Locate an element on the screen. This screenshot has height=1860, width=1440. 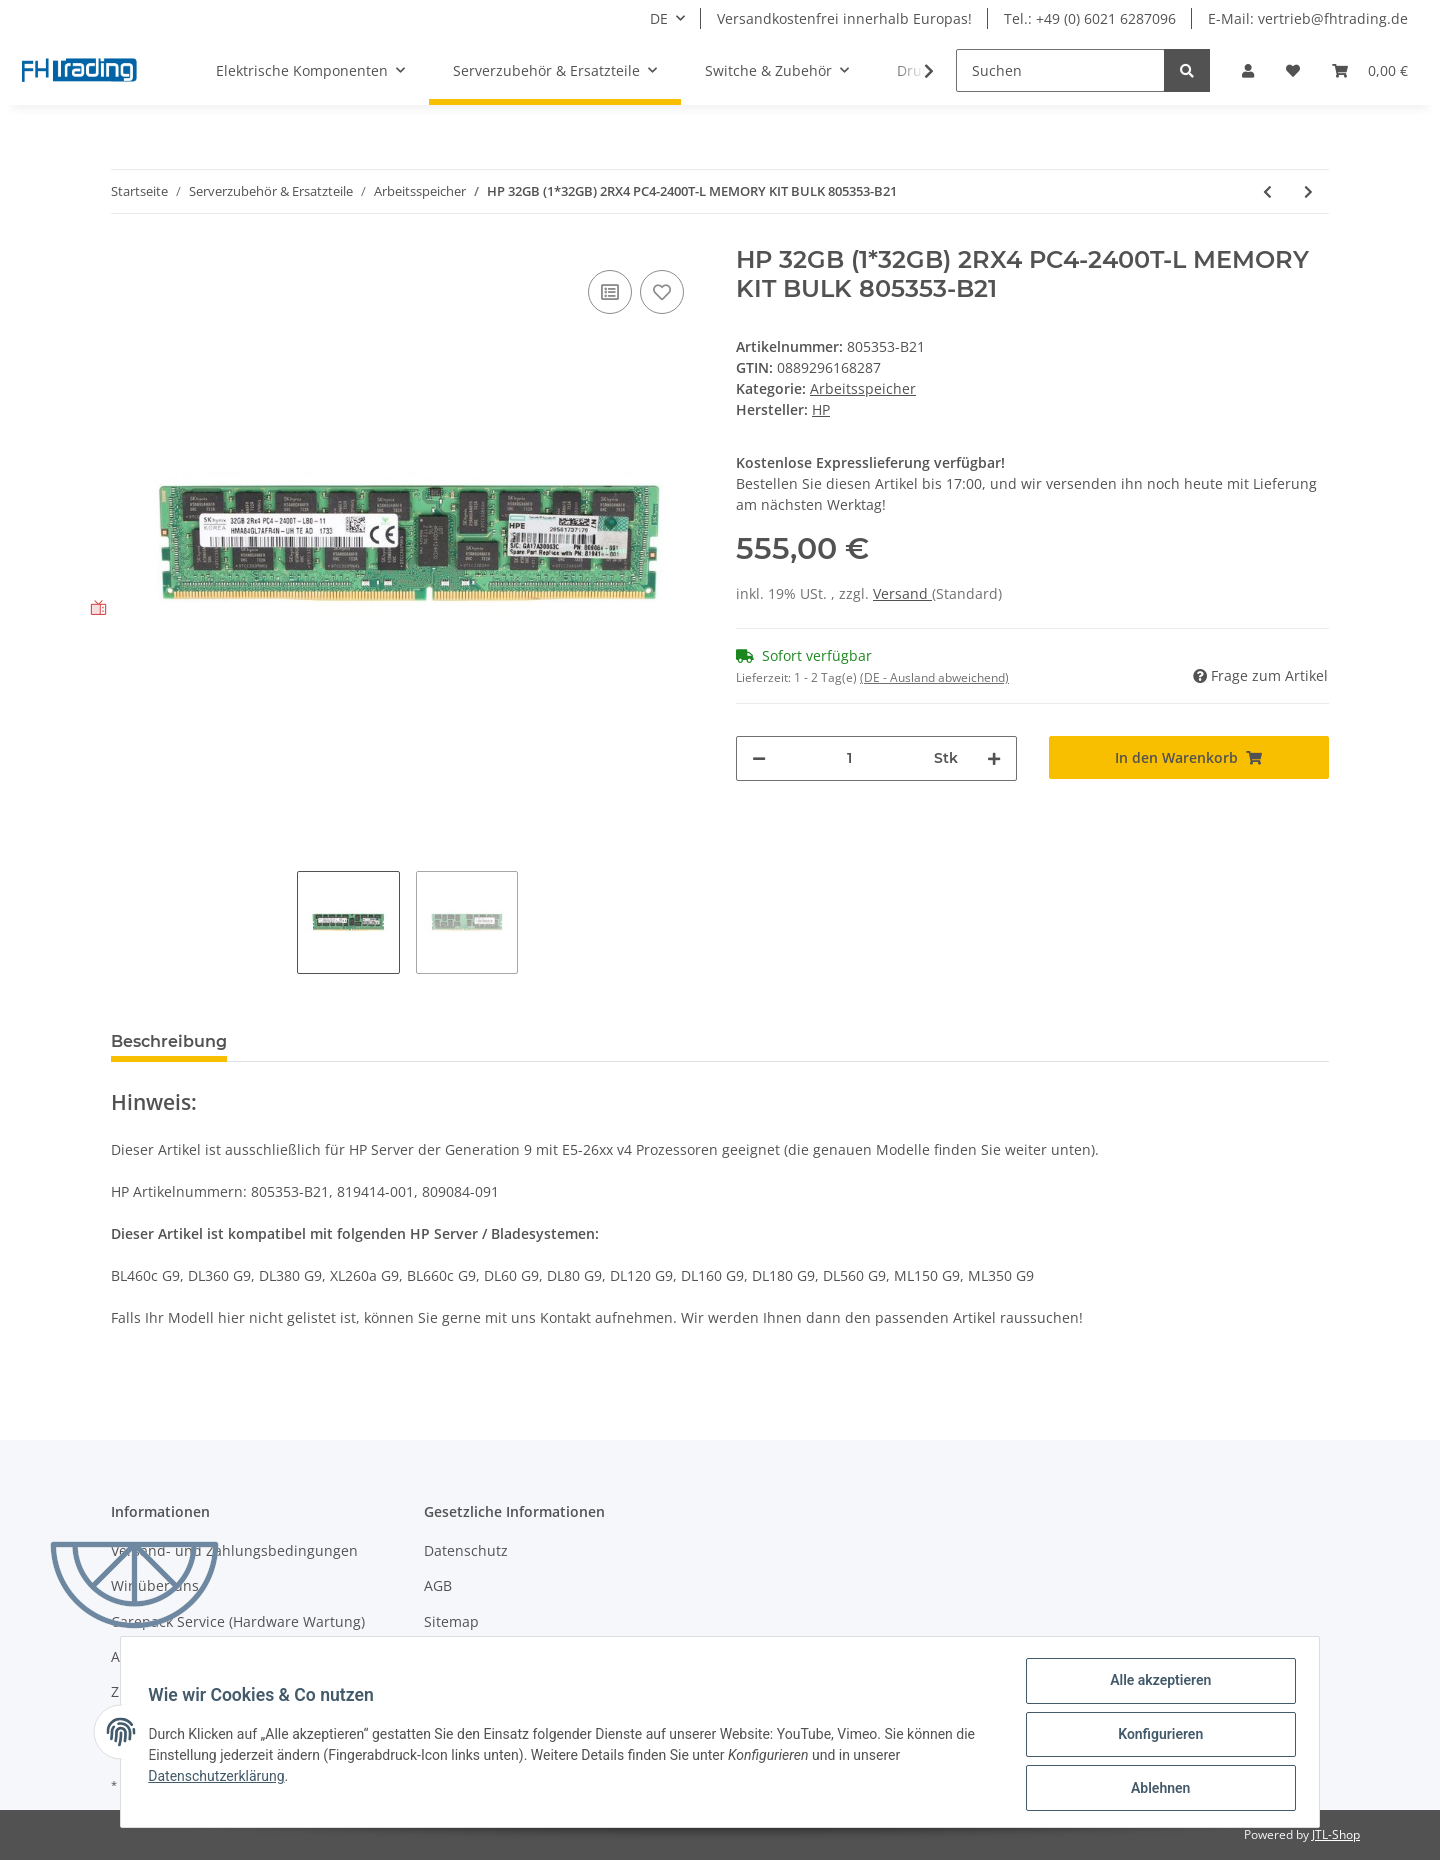
indicates citrus or fruit-related content is located at coordinates (134, 1571).